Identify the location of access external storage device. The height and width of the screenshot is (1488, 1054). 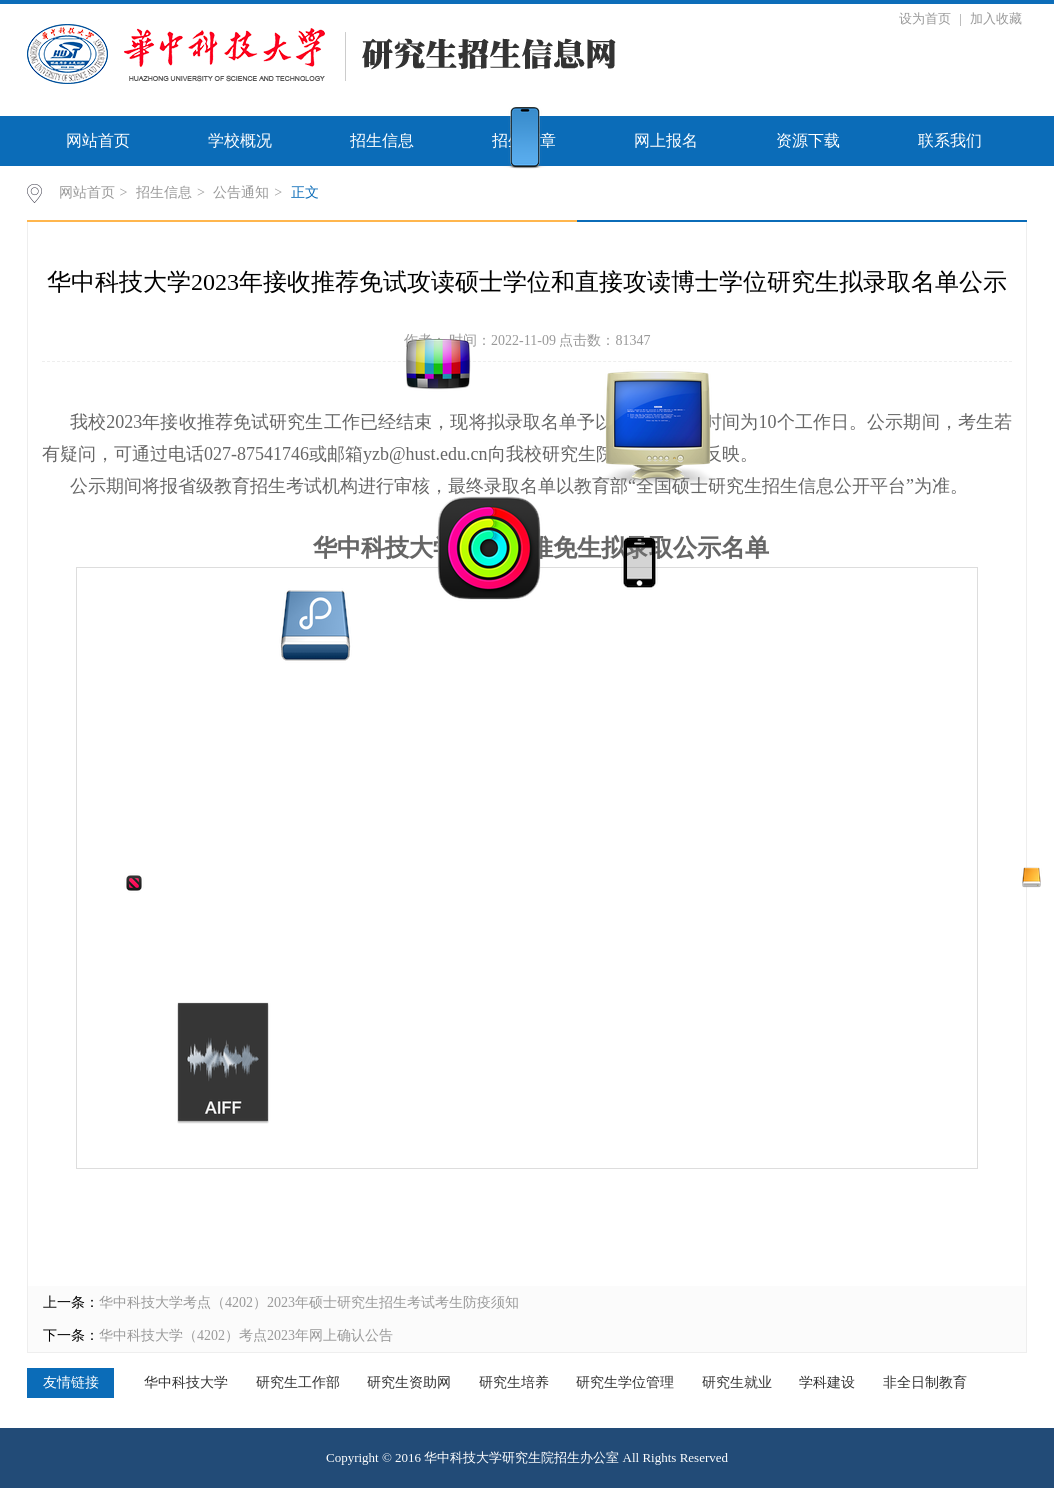
(1031, 877).